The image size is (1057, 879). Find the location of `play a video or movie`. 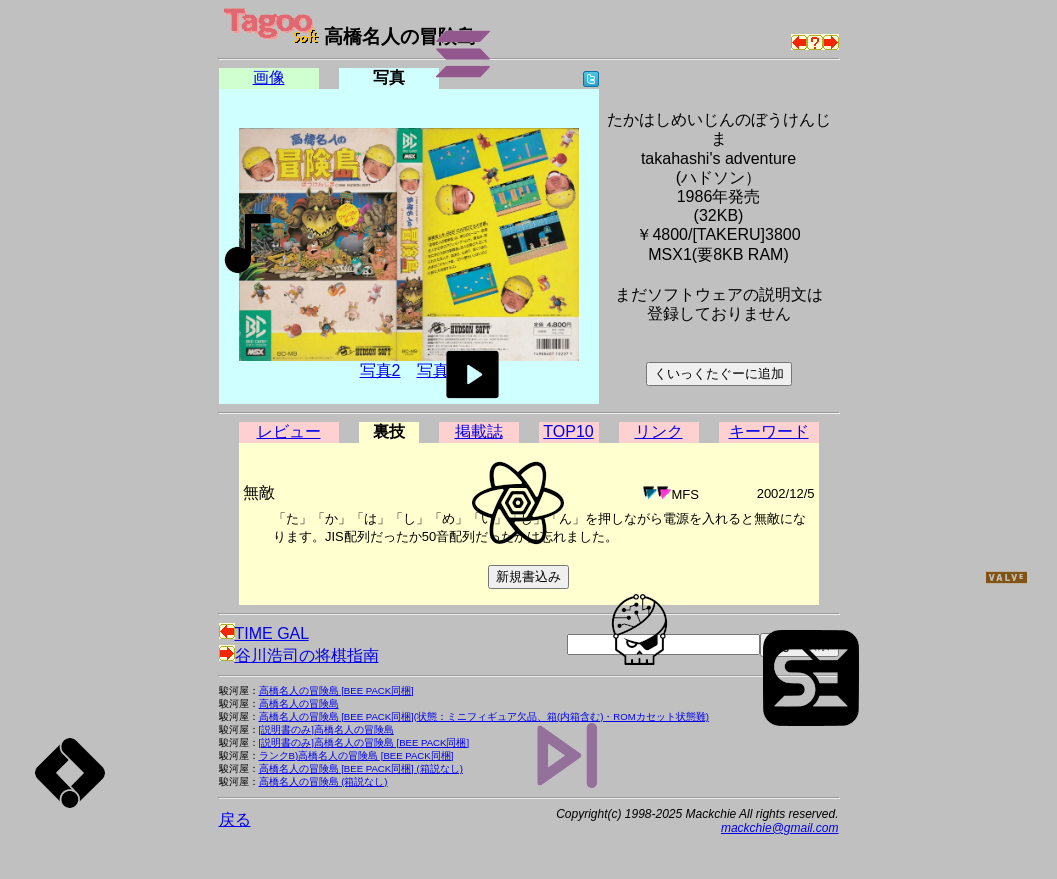

play a video or movie is located at coordinates (472, 374).